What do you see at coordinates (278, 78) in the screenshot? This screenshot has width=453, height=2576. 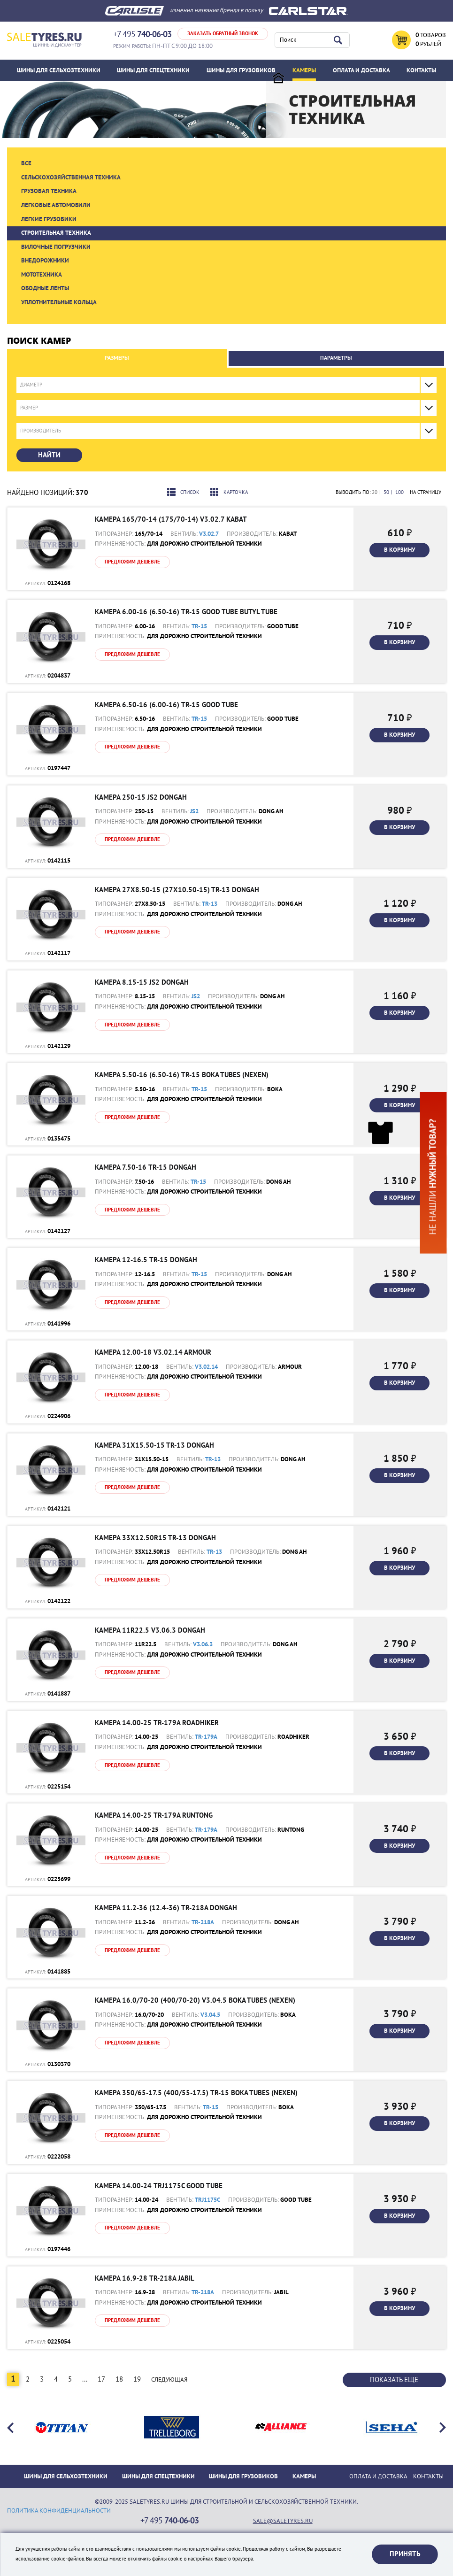 I see `navigate to home screen` at bounding box center [278, 78].